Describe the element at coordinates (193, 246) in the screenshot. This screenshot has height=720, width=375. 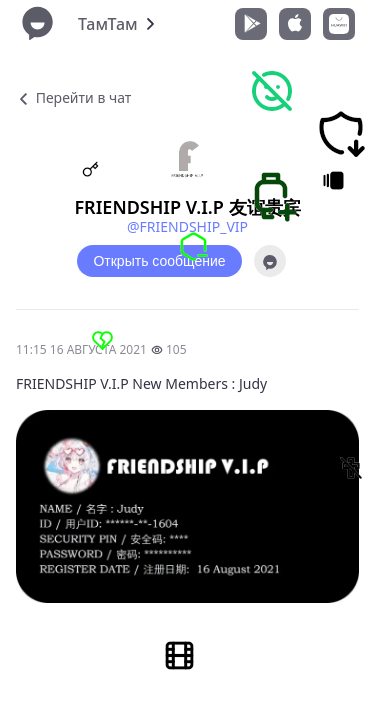
I see `remove item from a group or collection` at that location.